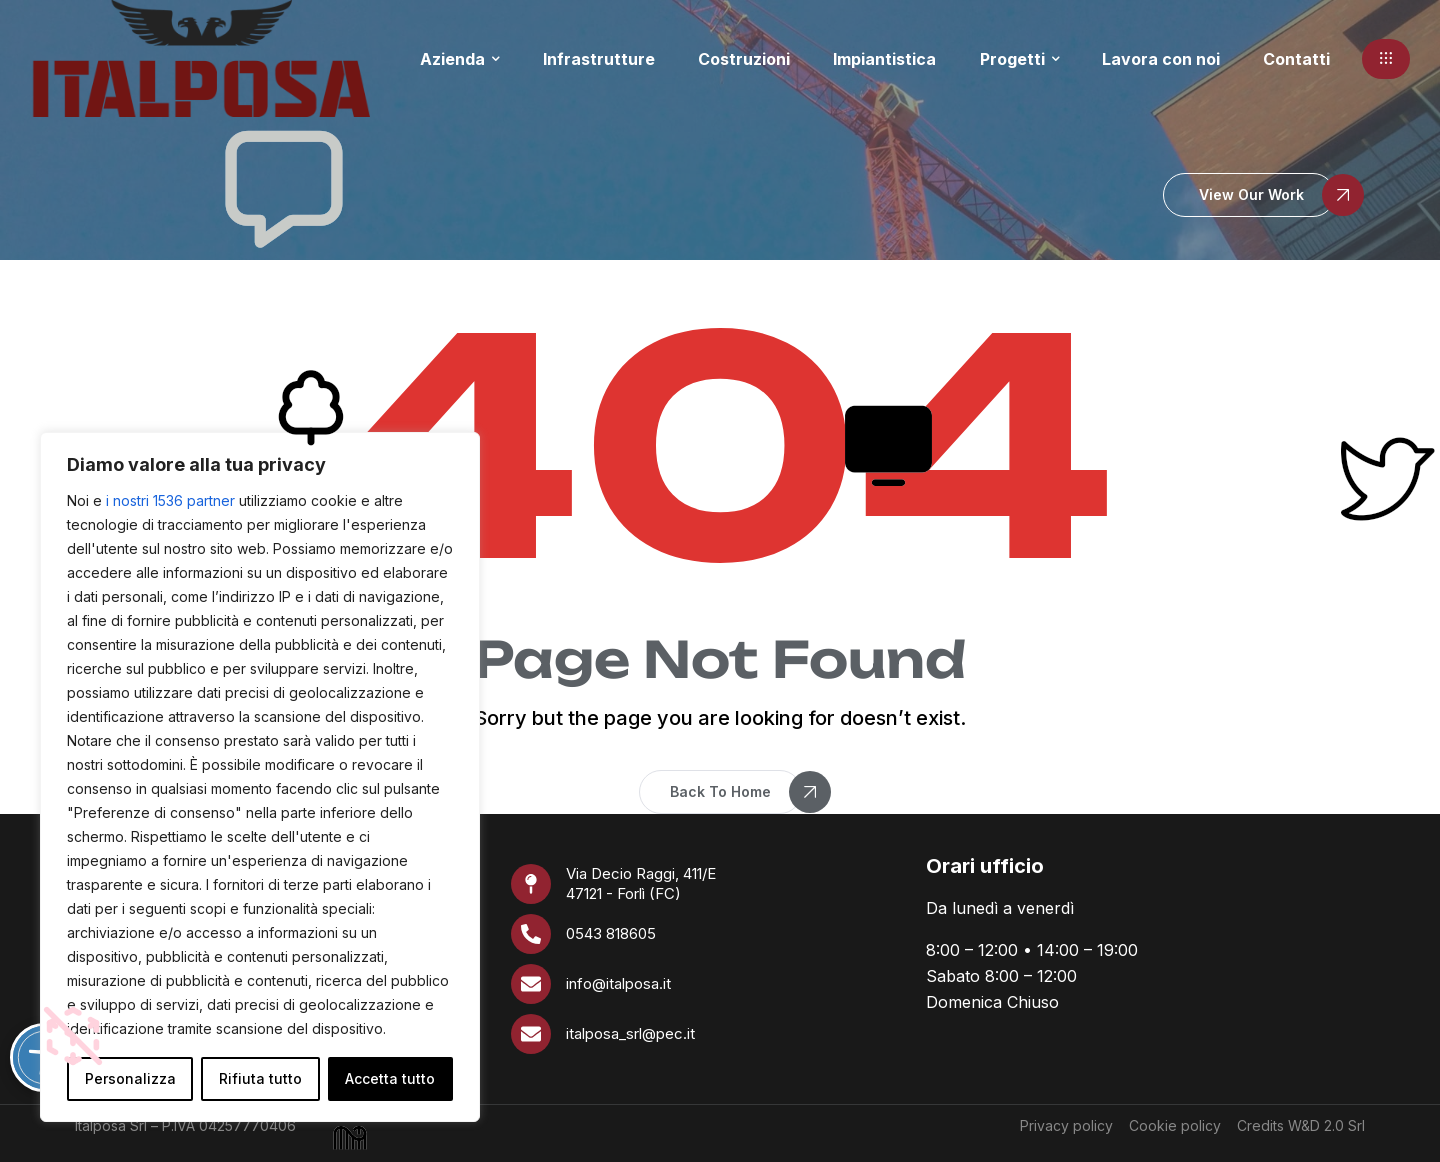  What do you see at coordinates (284, 182) in the screenshot?
I see `open chat or messaging` at bounding box center [284, 182].